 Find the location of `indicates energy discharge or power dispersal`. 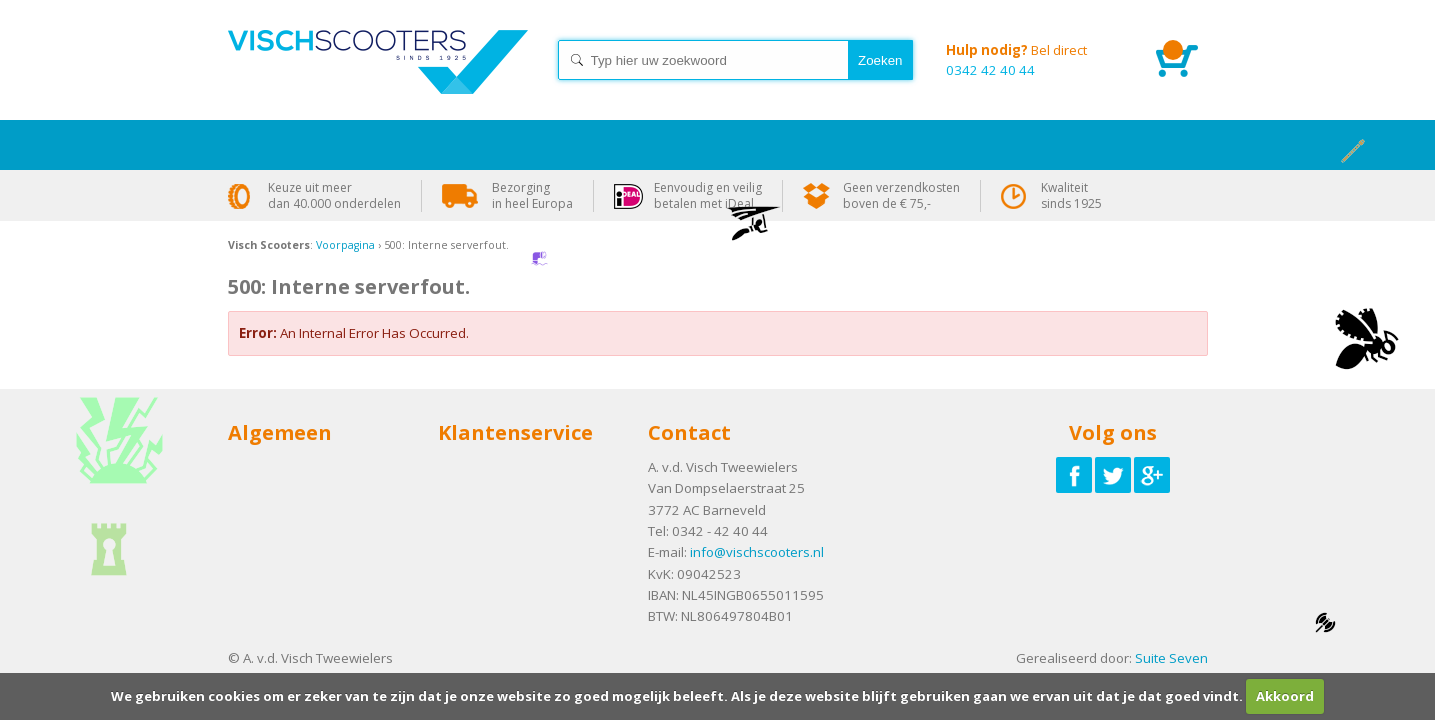

indicates energy discharge or power dispersal is located at coordinates (119, 440).